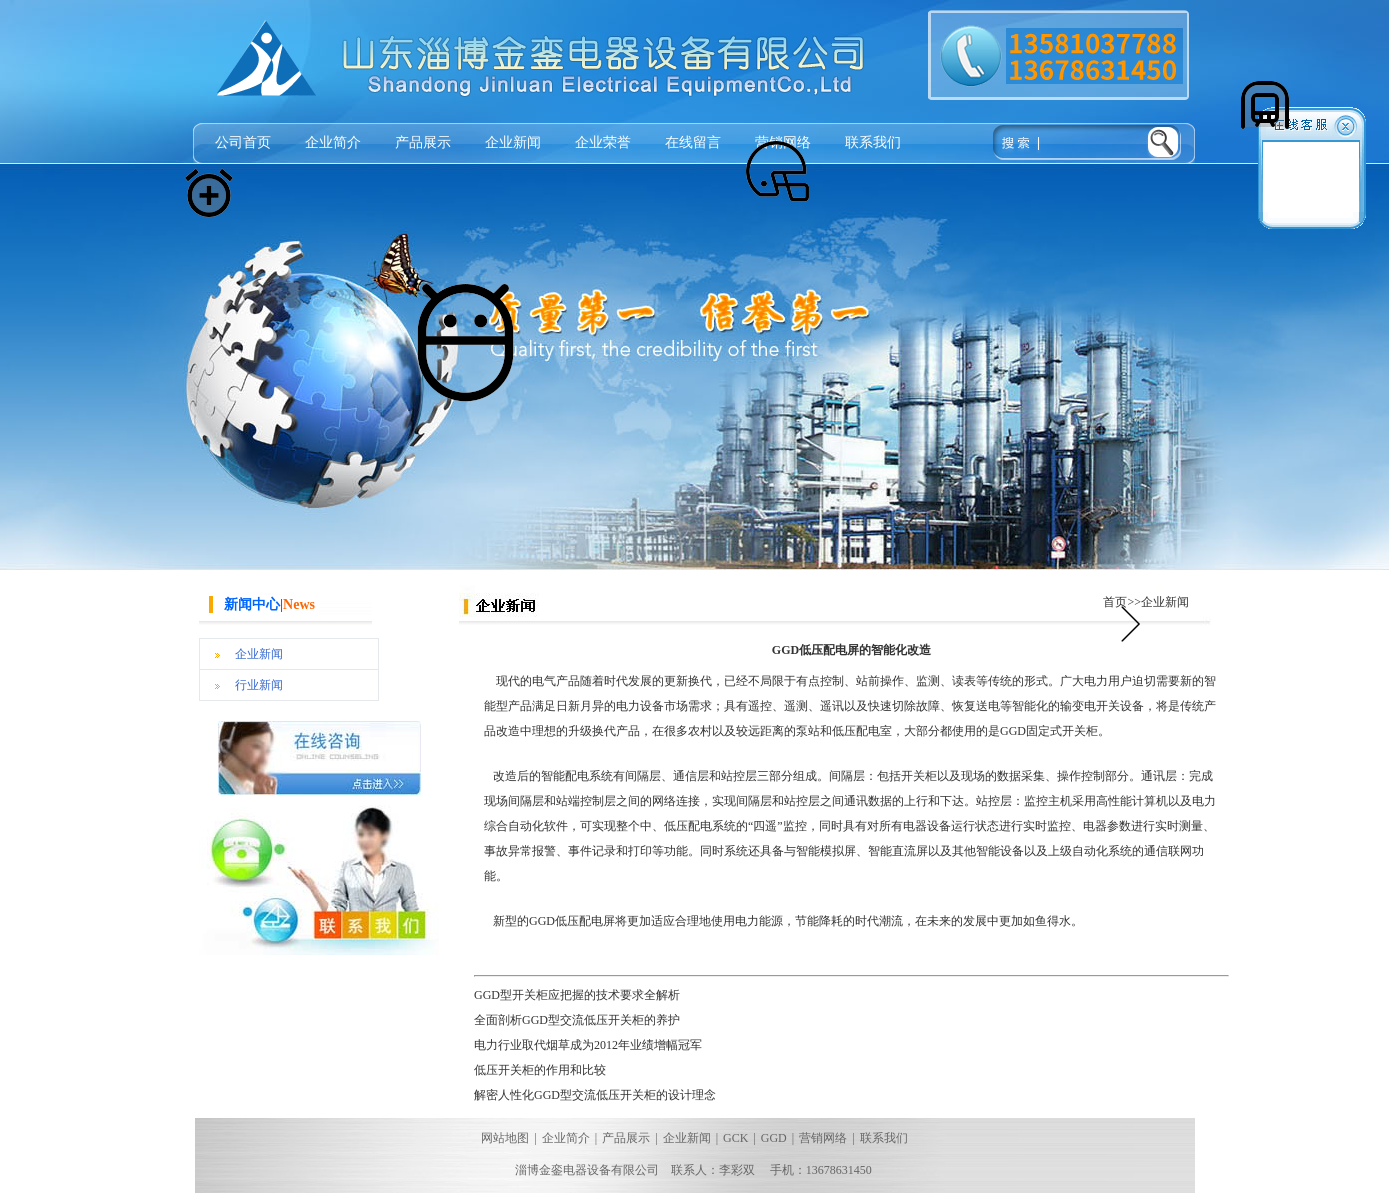 The width and height of the screenshot is (1389, 1193). Describe the element at coordinates (777, 172) in the screenshot. I see `view football or sports content` at that location.